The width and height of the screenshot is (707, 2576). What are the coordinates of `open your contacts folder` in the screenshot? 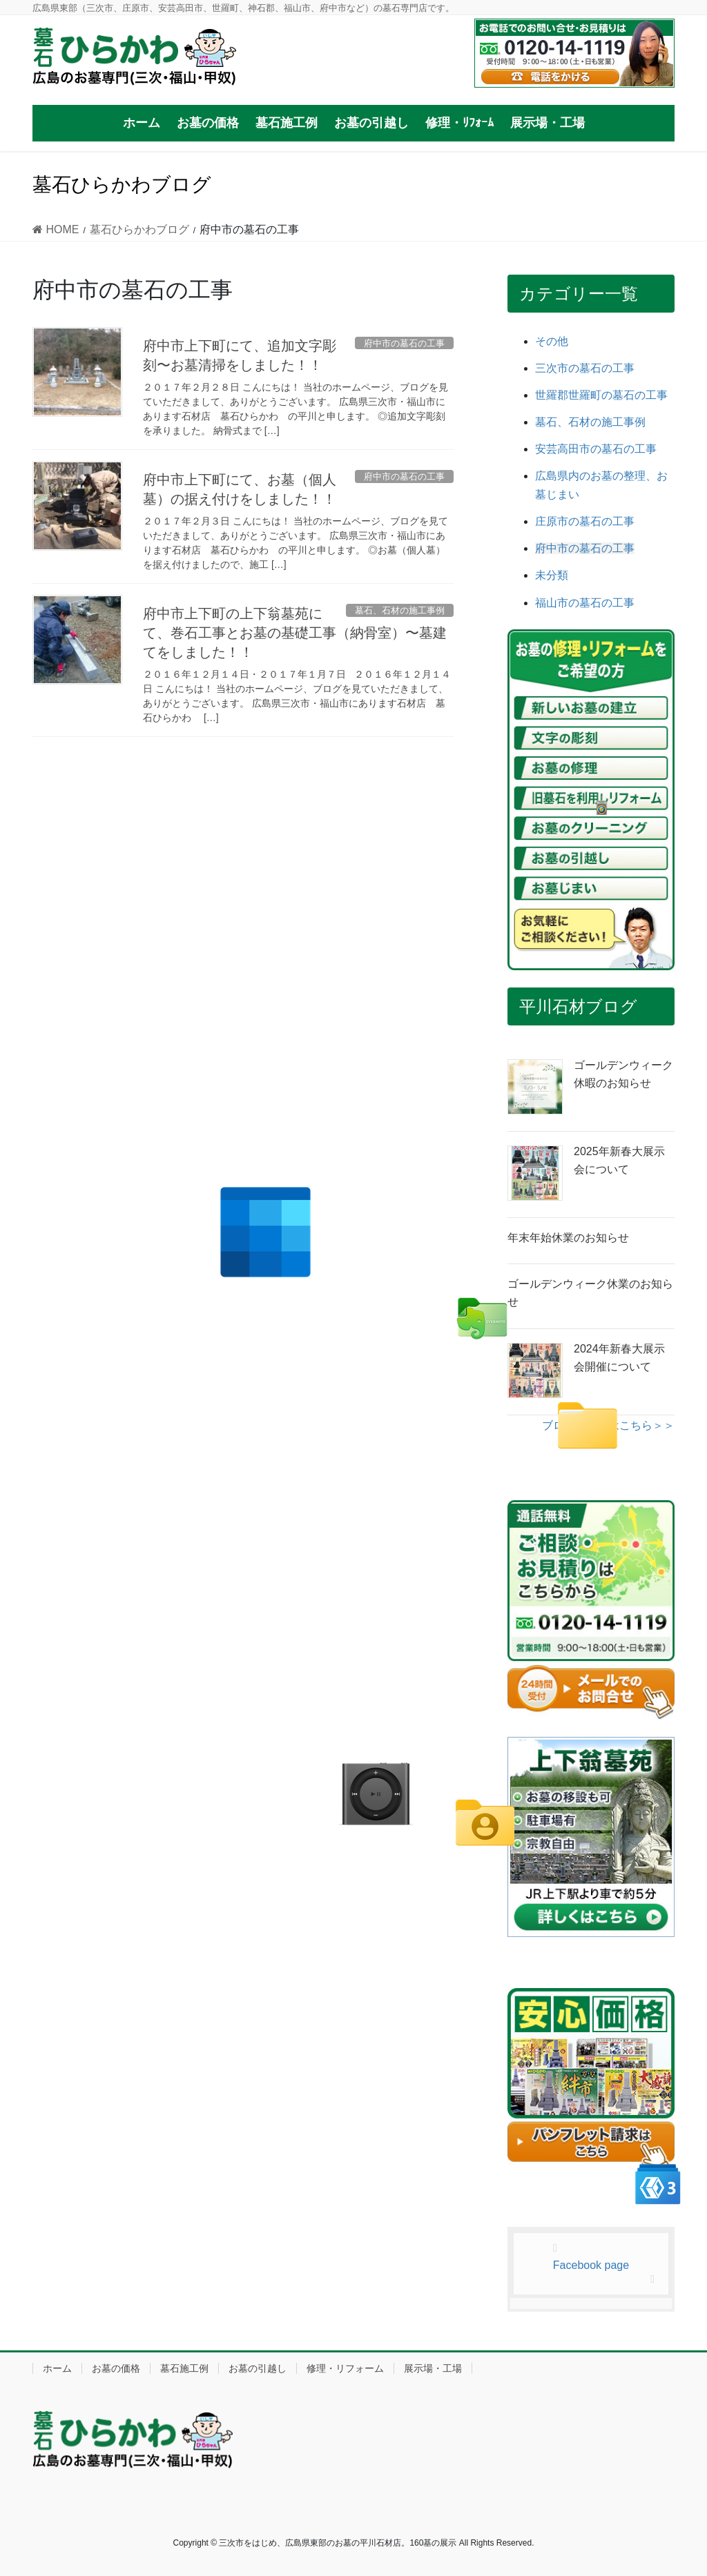 It's located at (485, 1824).